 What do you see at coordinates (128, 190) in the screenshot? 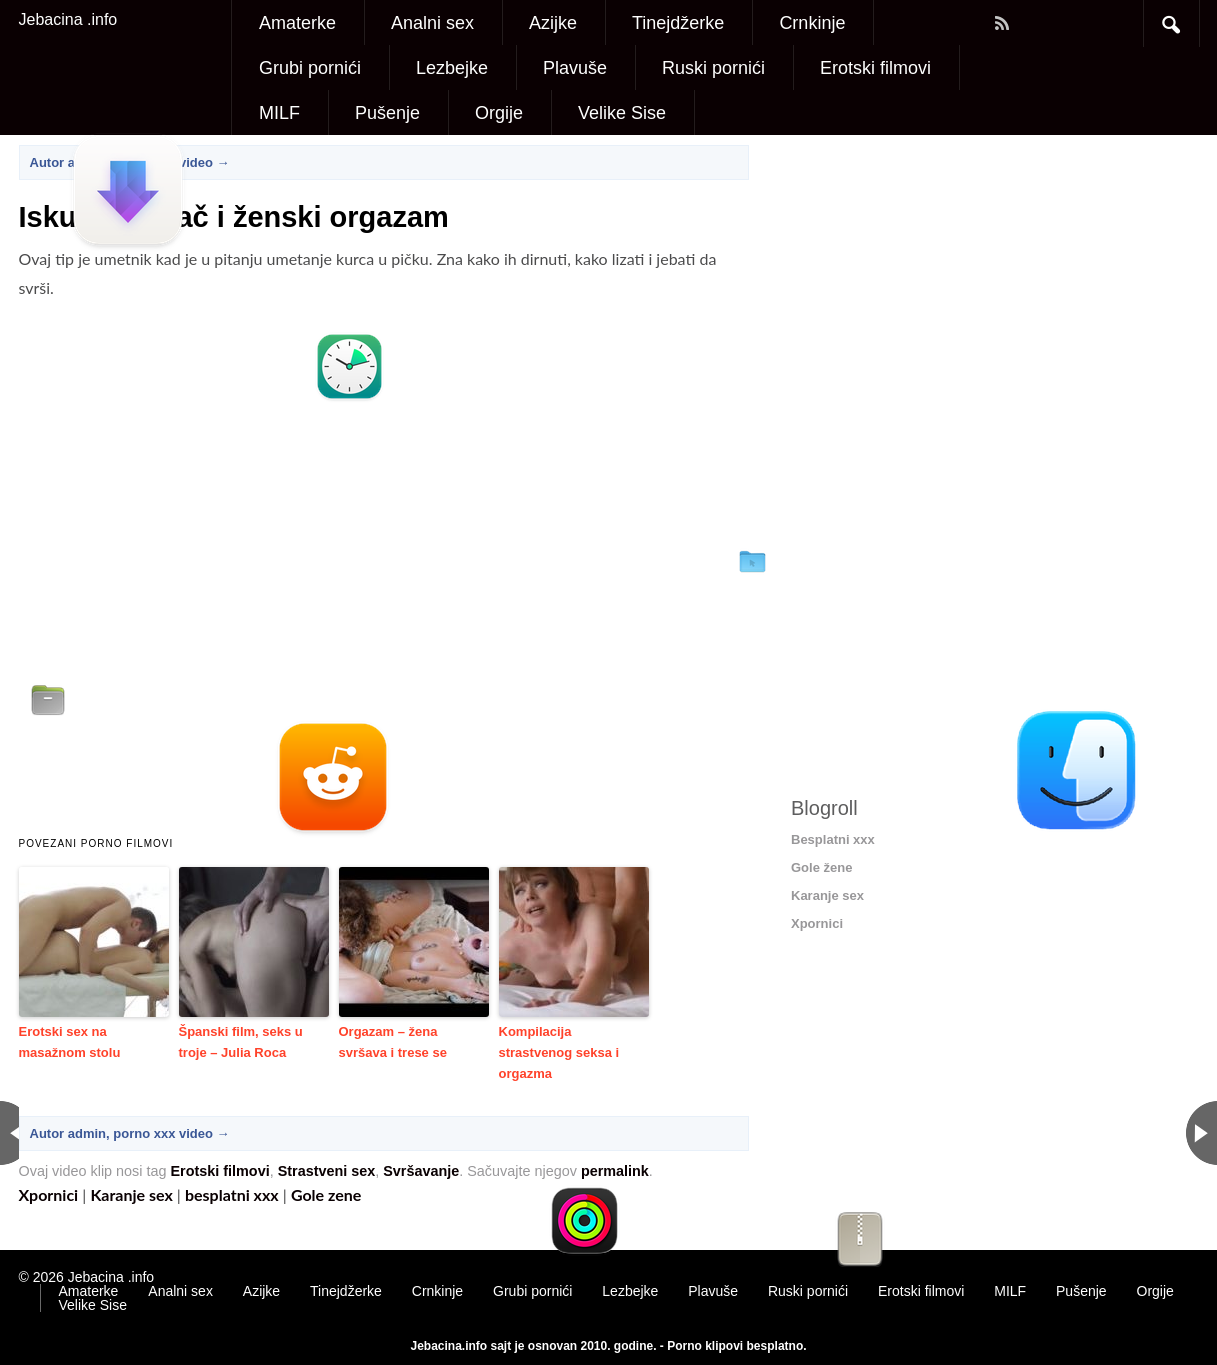
I see `open fragments download manager` at bounding box center [128, 190].